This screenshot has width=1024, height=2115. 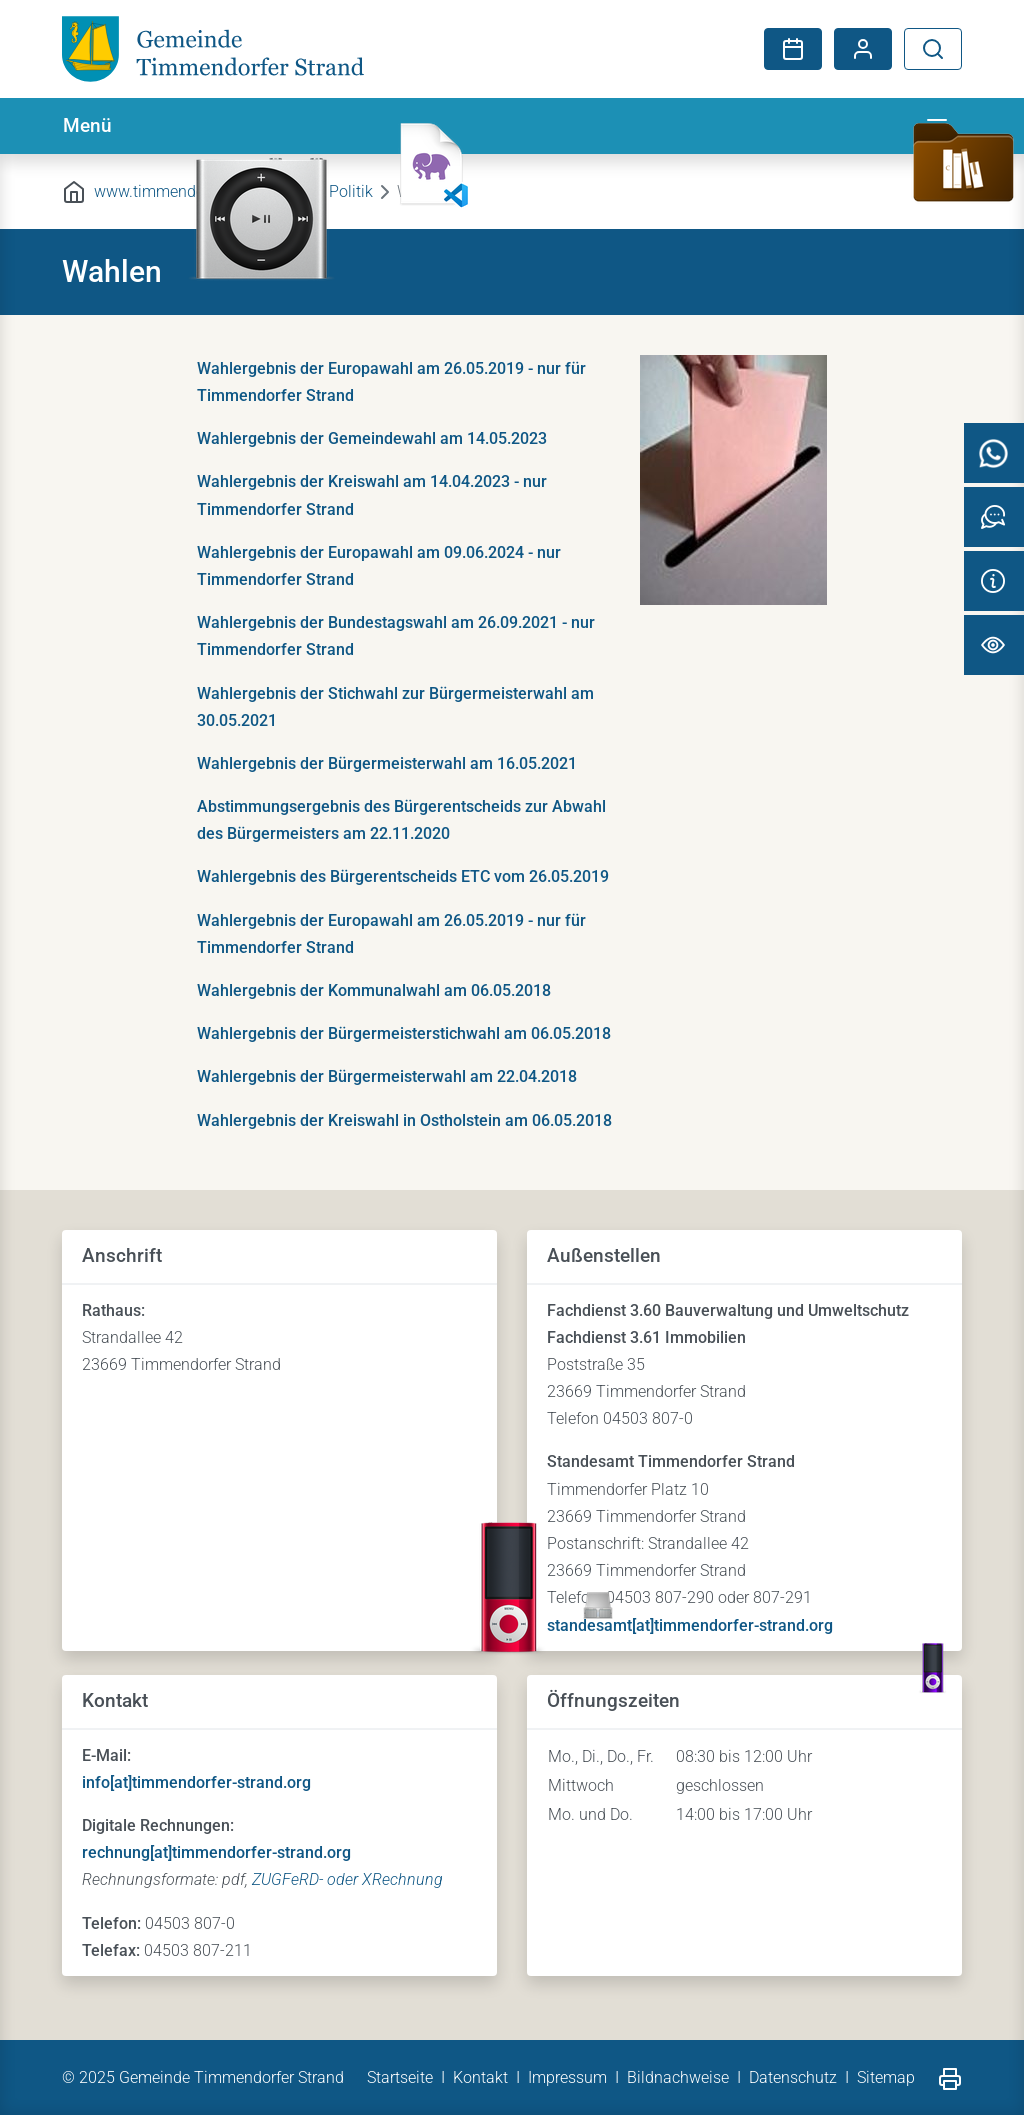 What do you see at coordinates (598, 1605) in the screenshot?
I see `access Xserve RAID storage device settings` at bounding box center [598, 1605].